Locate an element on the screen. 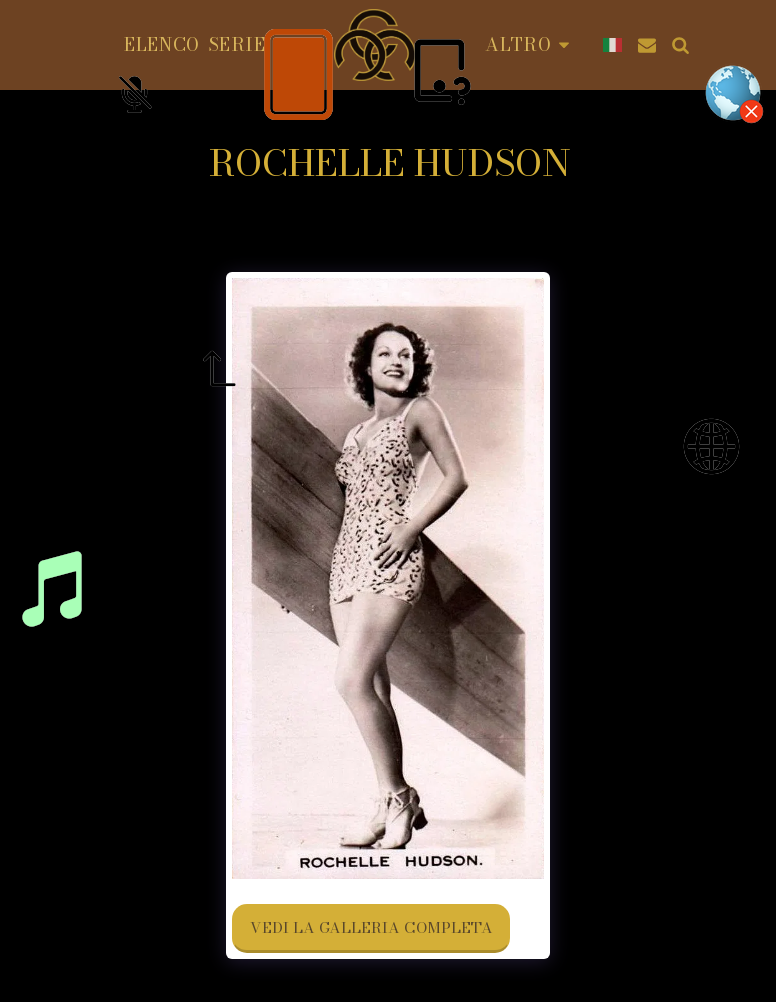 The height and width of the screenshot is (1002, 776). tablet device help or support is located at coordinates (439, 70).